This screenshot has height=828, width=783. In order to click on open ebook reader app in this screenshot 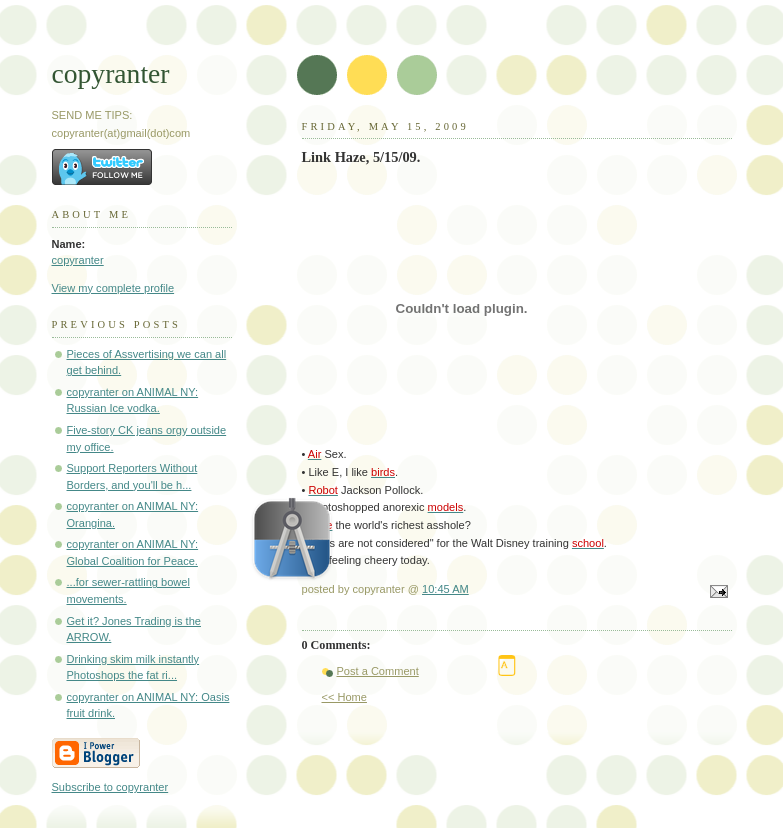, I will do `click(507, 665)`.